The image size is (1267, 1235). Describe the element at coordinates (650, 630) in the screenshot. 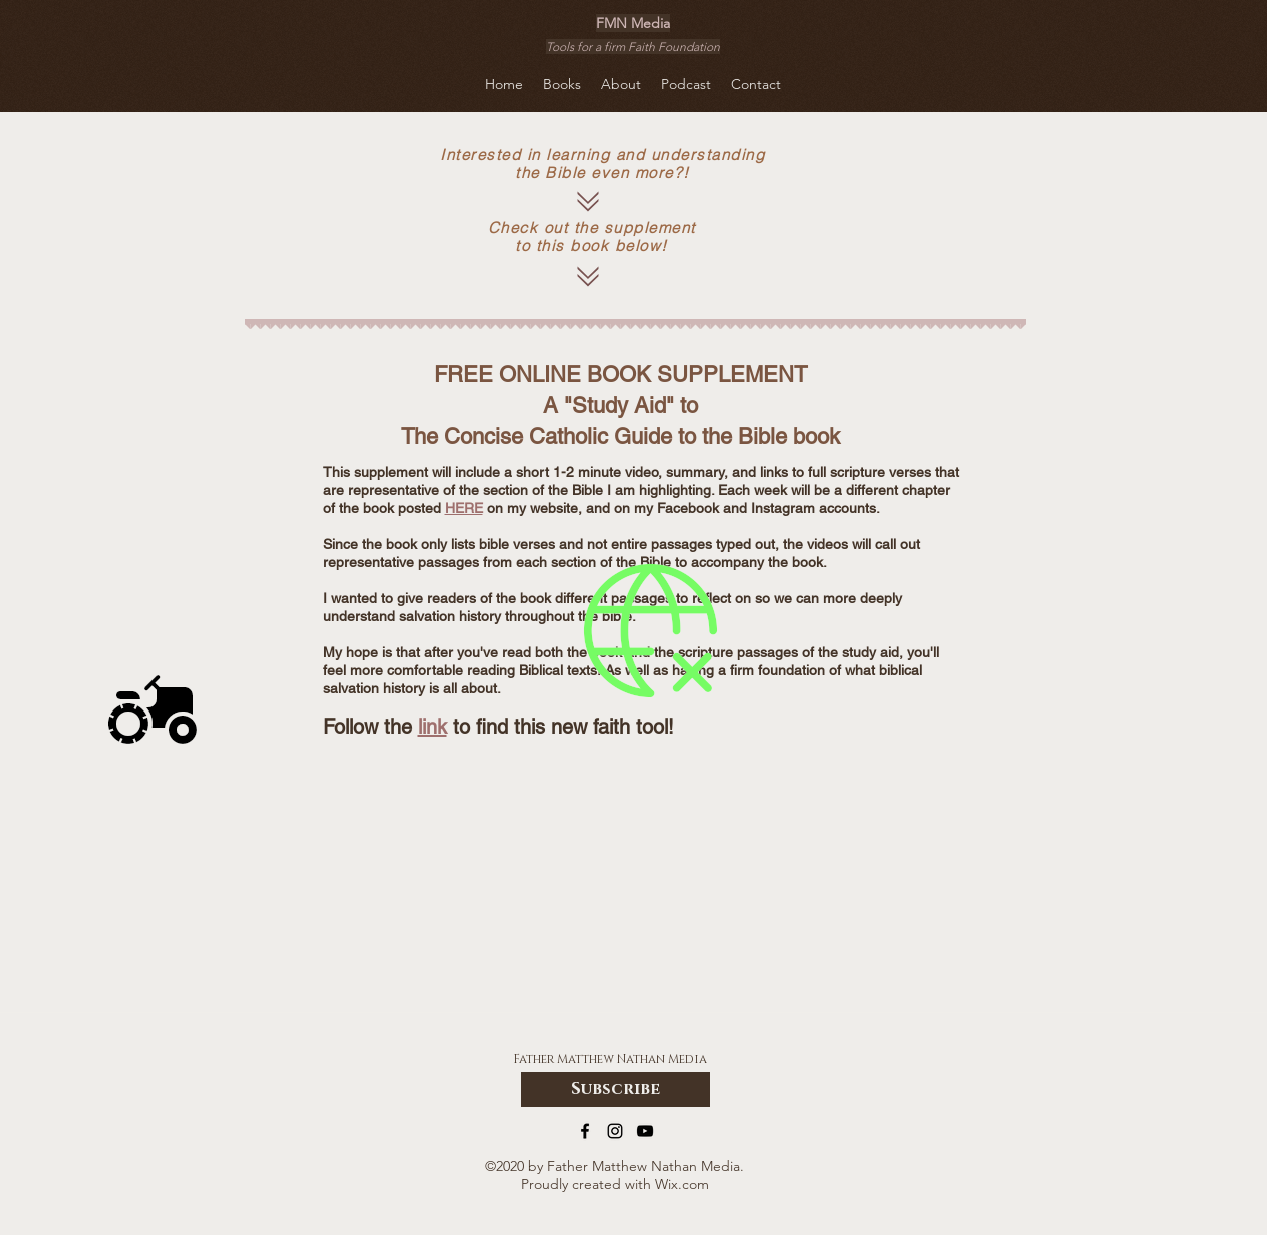

I see `disconnect from the internet` at that location.